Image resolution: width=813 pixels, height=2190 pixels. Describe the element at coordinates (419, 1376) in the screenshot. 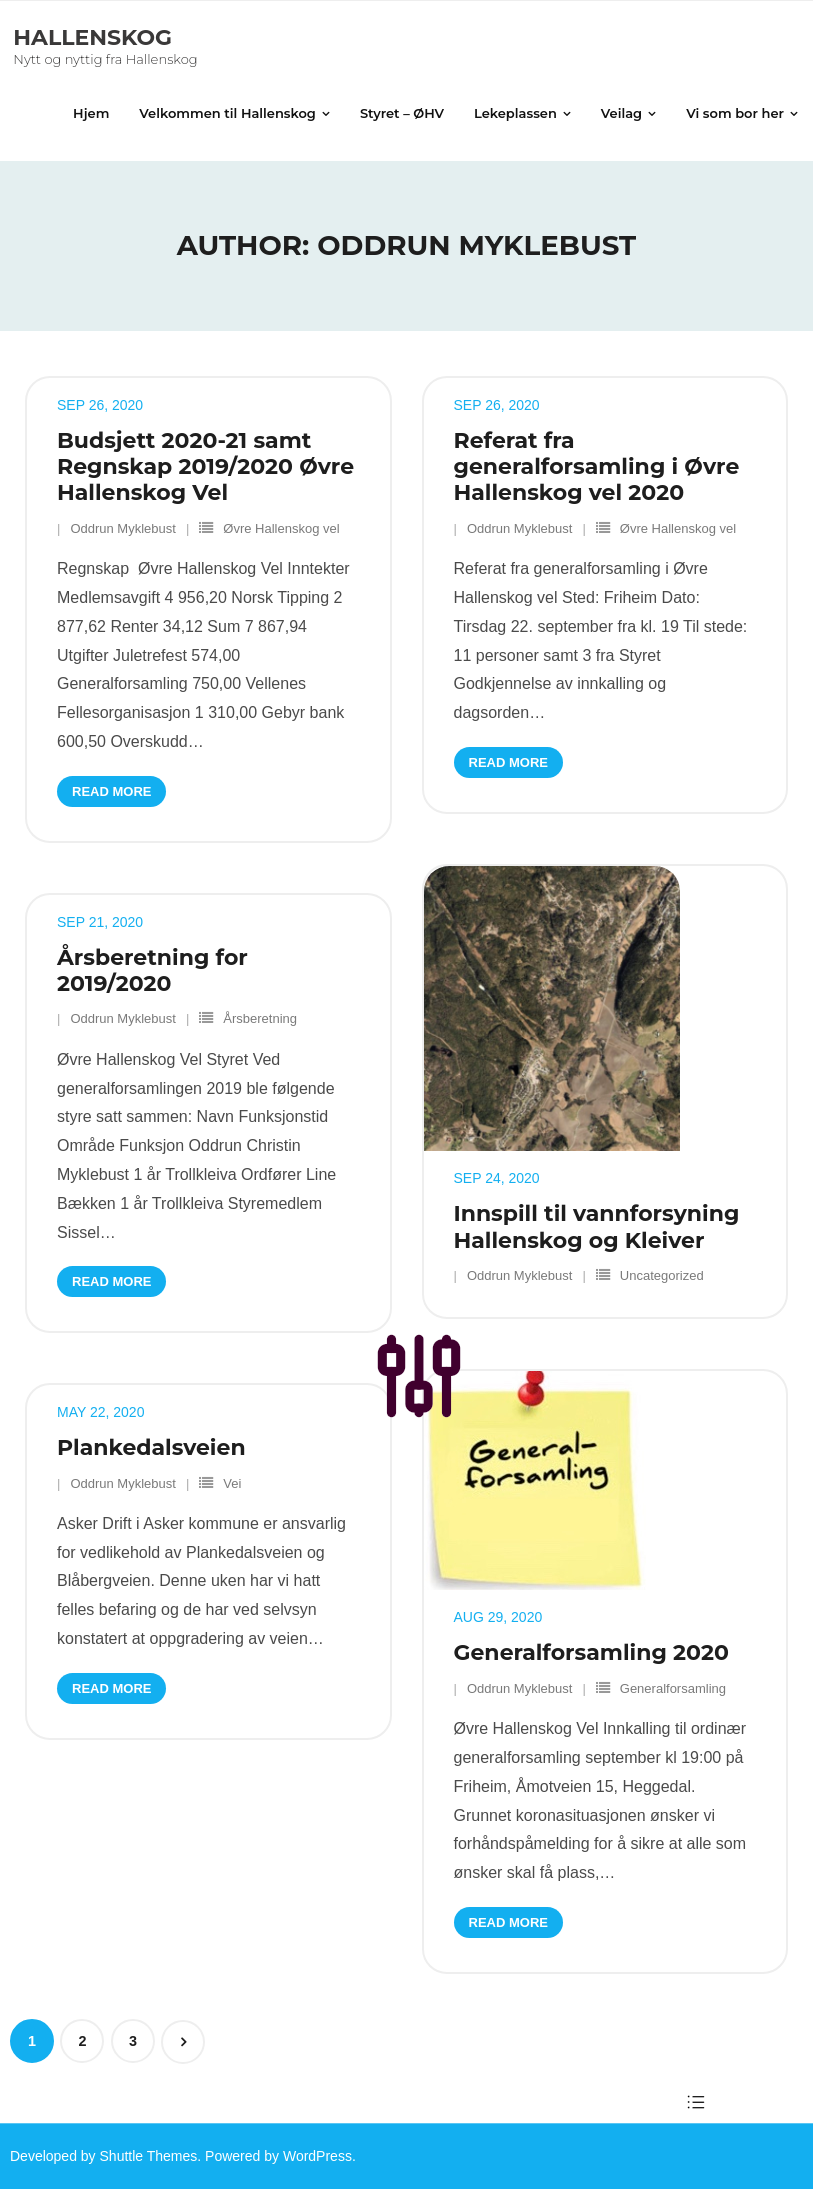

I see `view candlestick chart for stock or crypto data` at that location.